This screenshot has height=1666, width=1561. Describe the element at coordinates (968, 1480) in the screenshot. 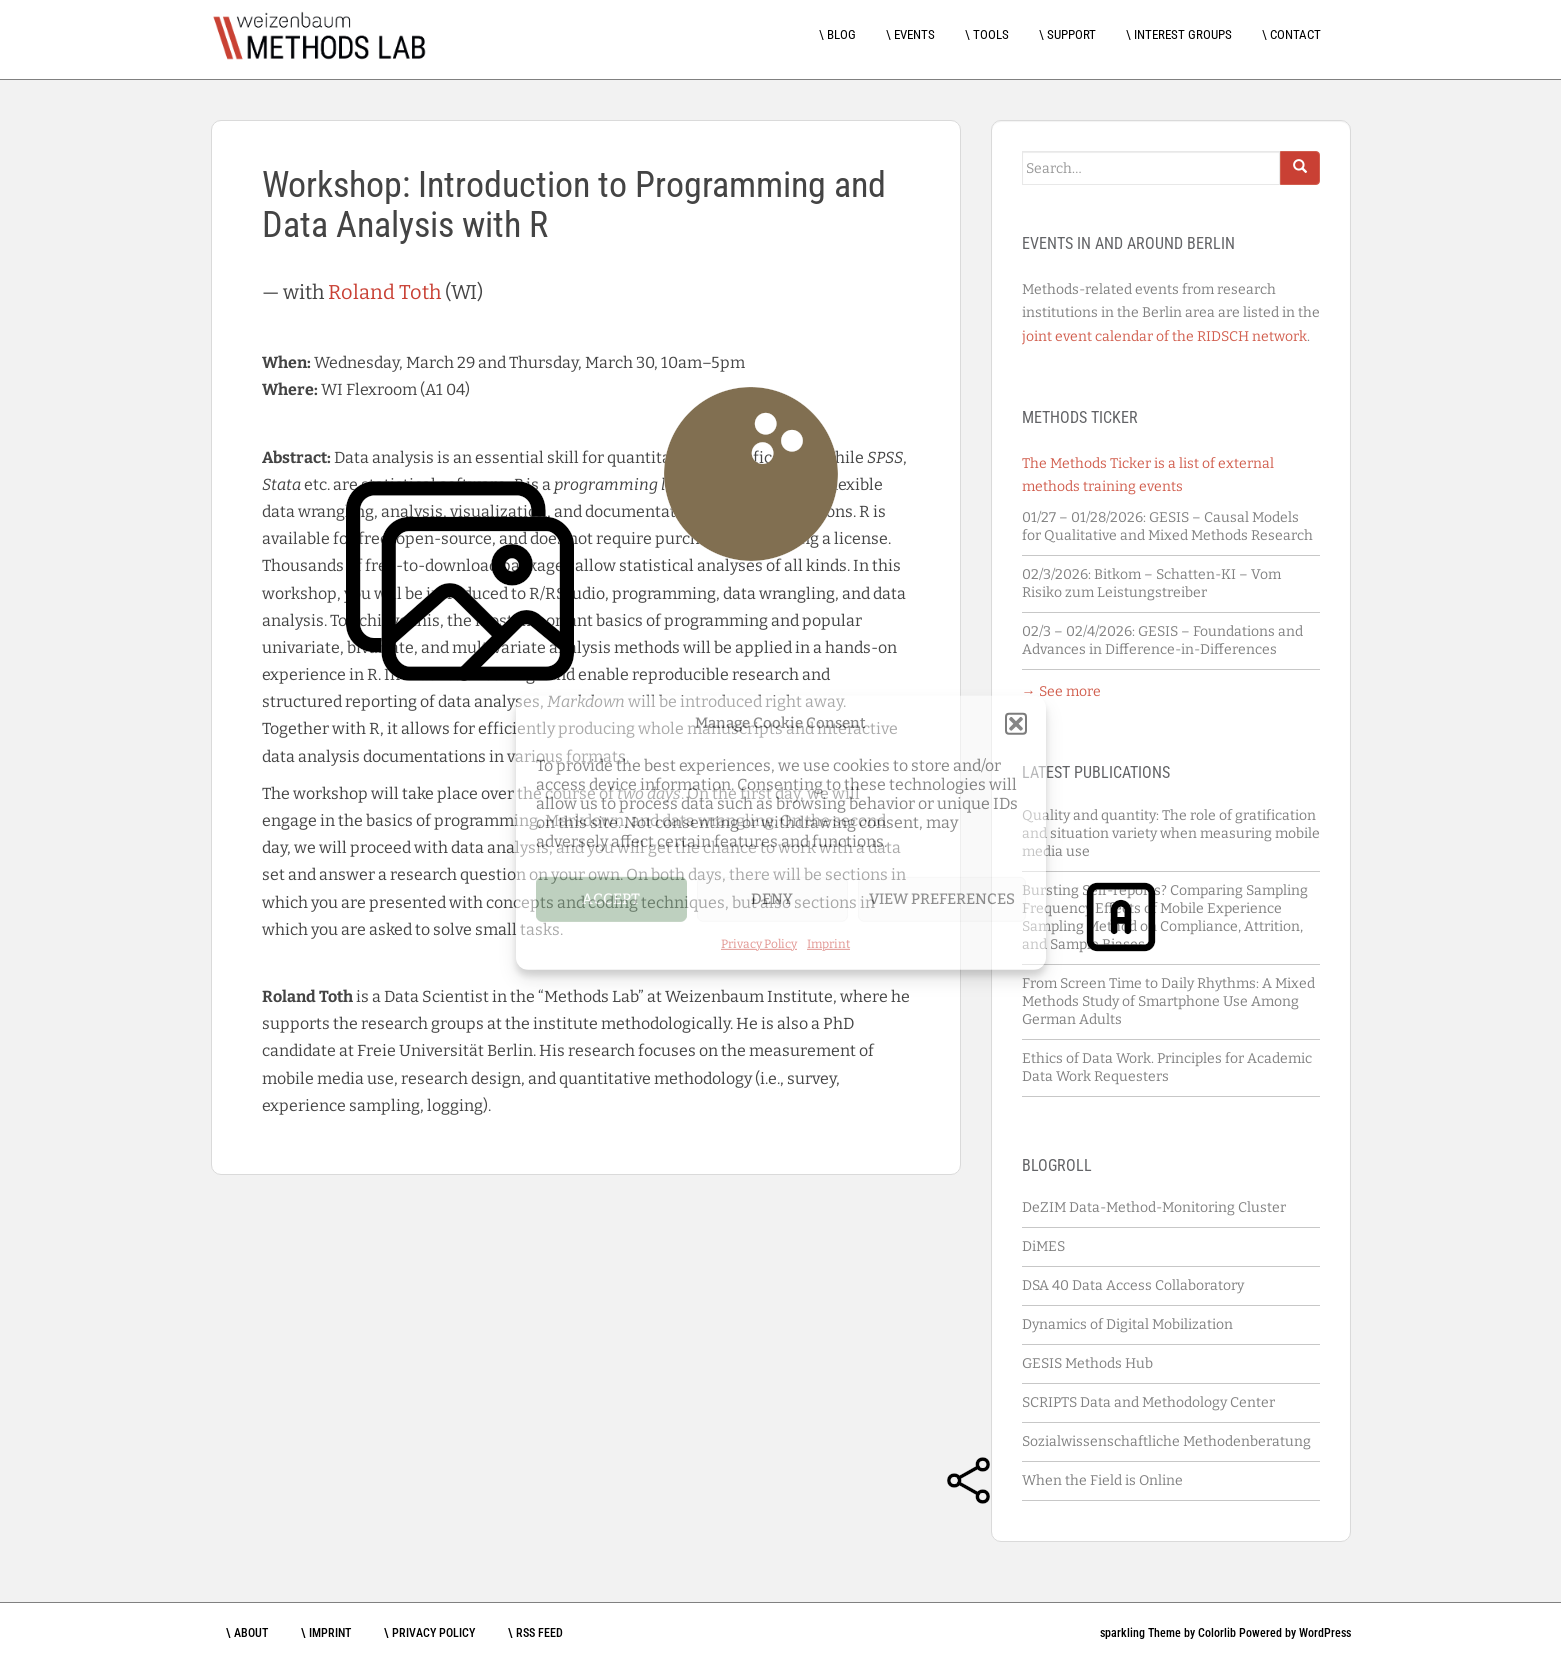

I see `share content to social media` at that location.